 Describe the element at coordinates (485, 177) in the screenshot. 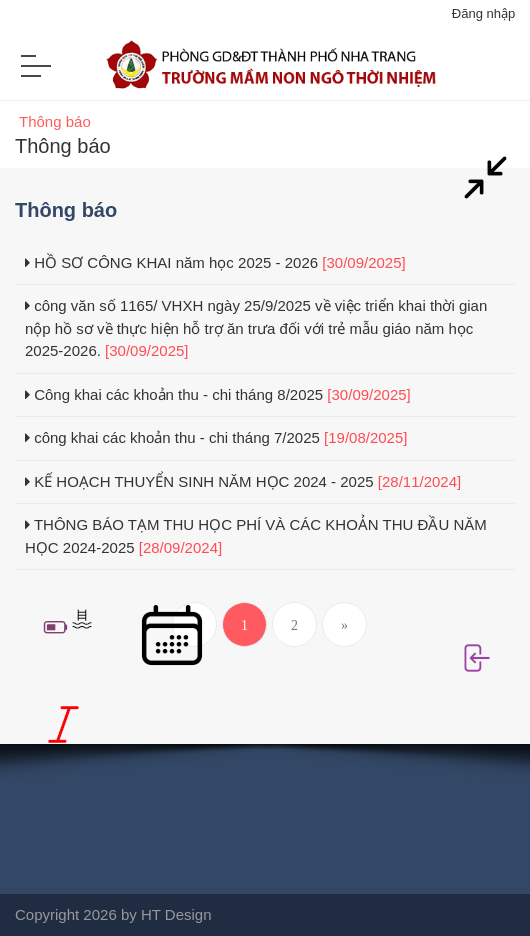

I see `minimize or collapse the current window` at that location.